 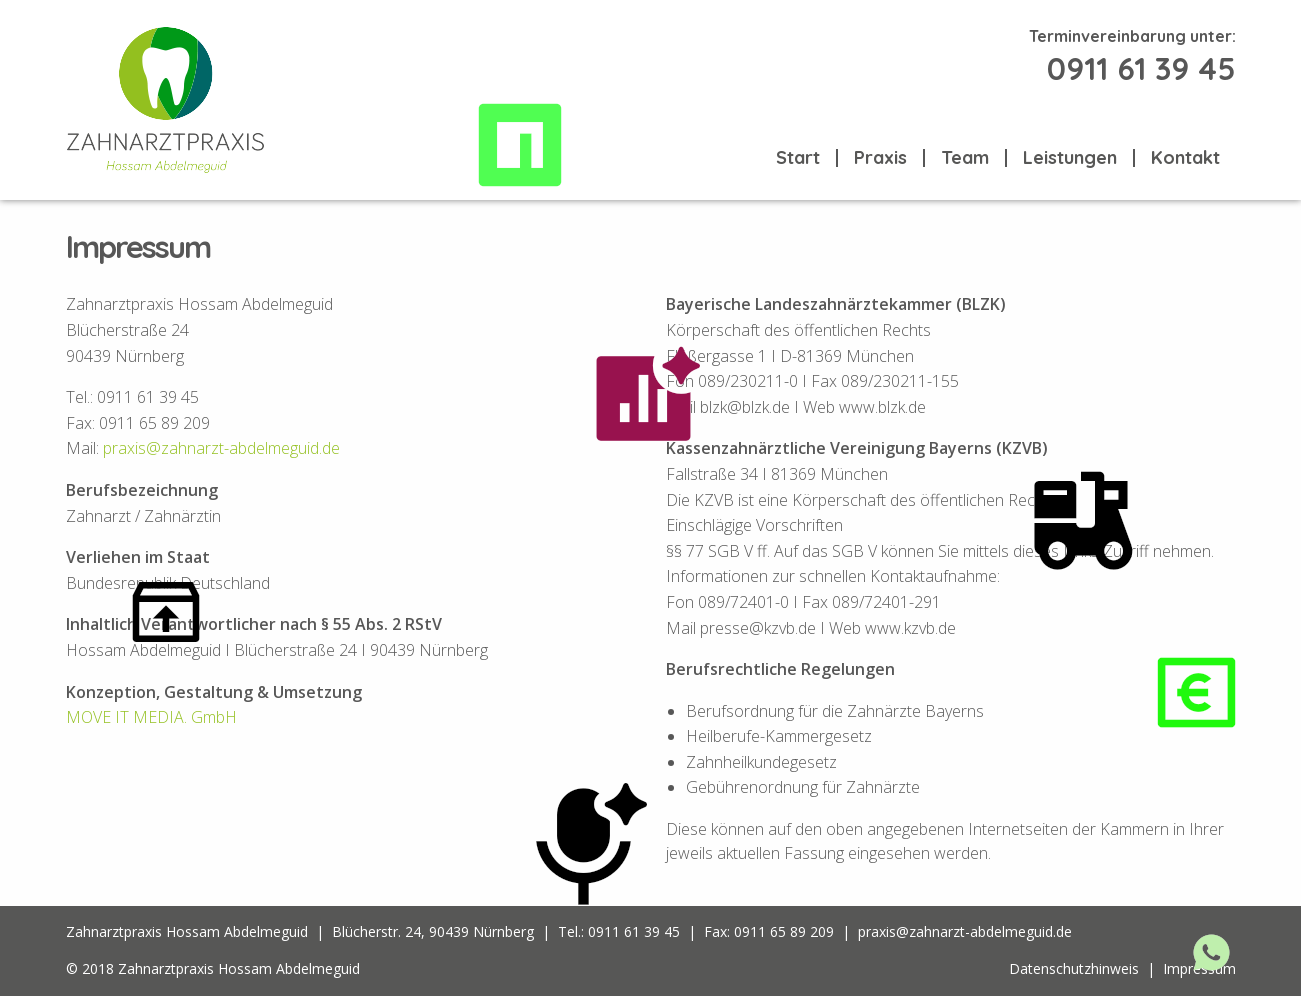 I want to click on order food for delivery or pickup, so click(x=1081, y=523).